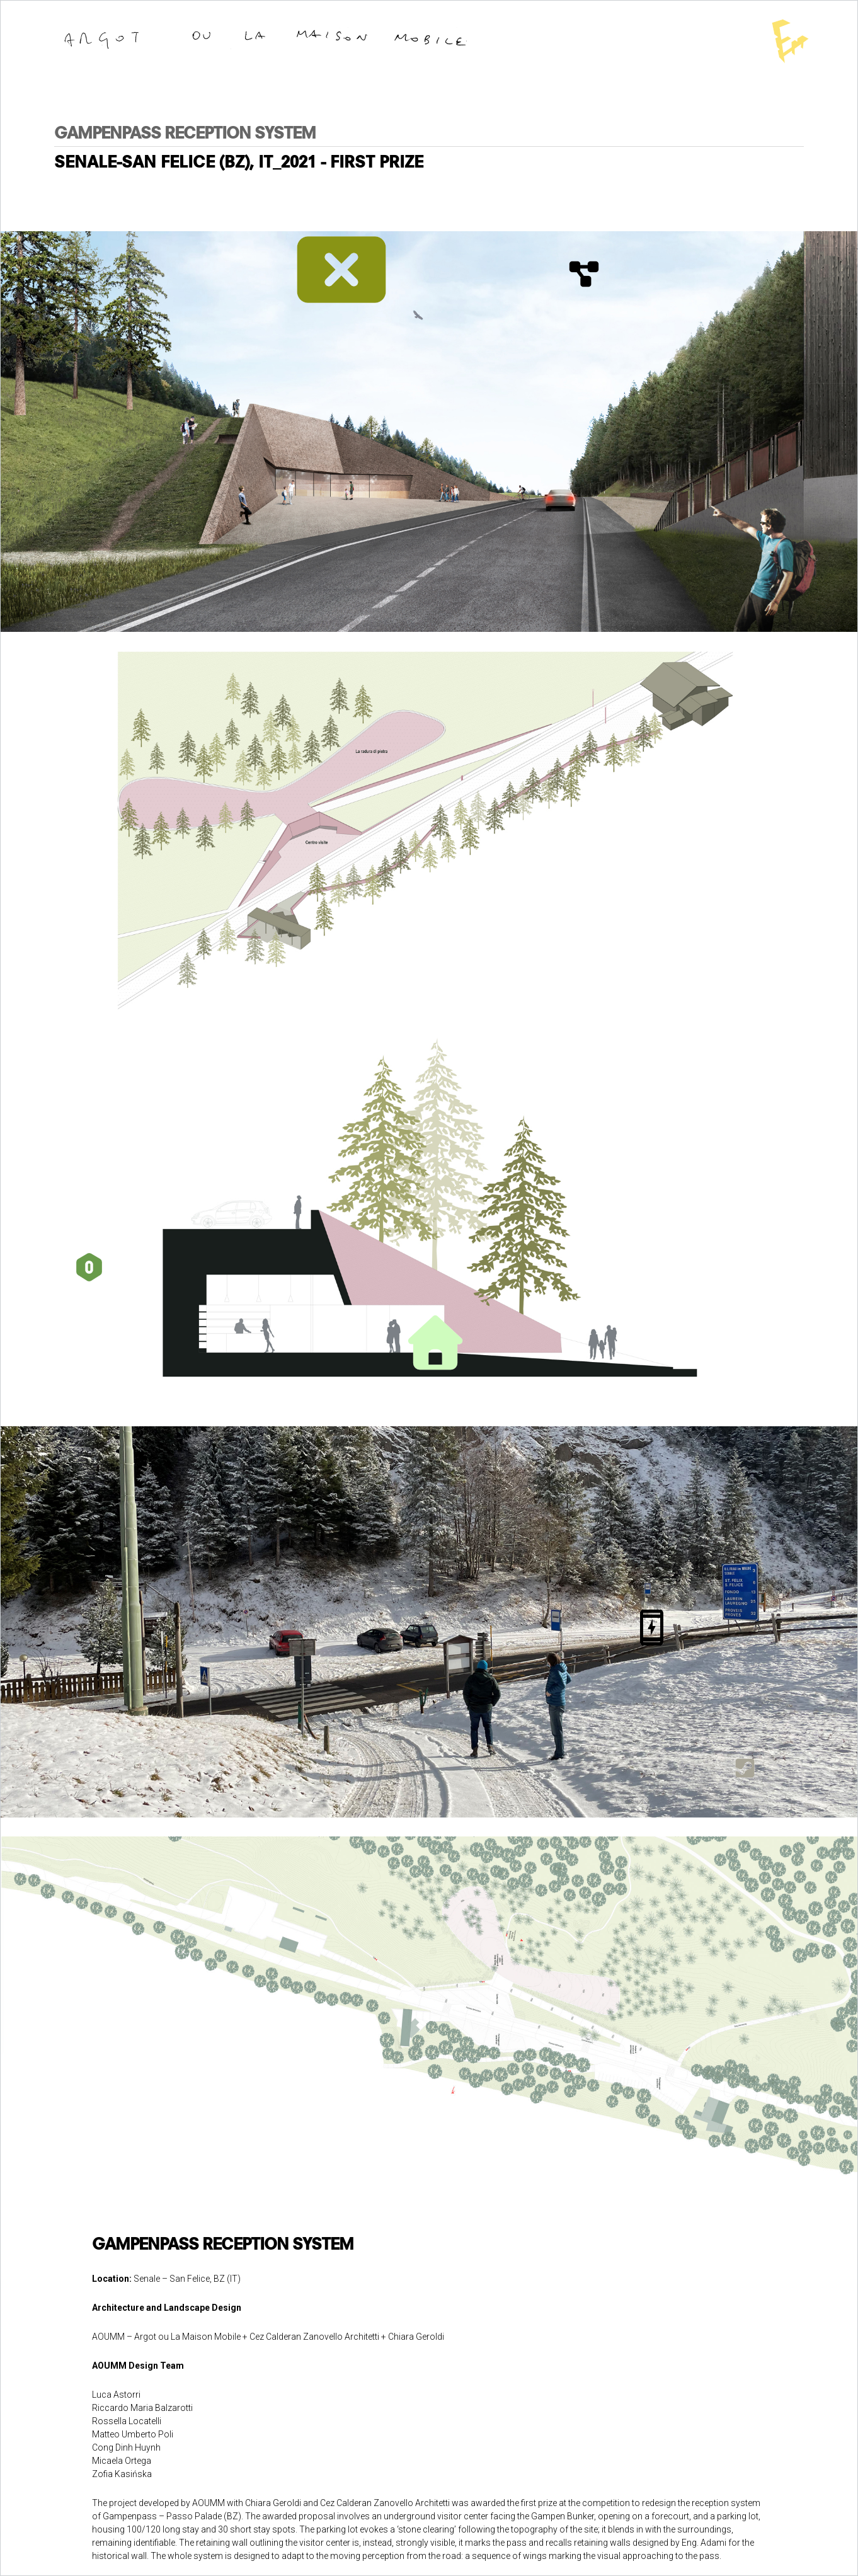  What do you see at coordinates (89, 1267) in the screenshot?
I see `indicates an "O" status or category marker` at bounding box center [89, 1267].